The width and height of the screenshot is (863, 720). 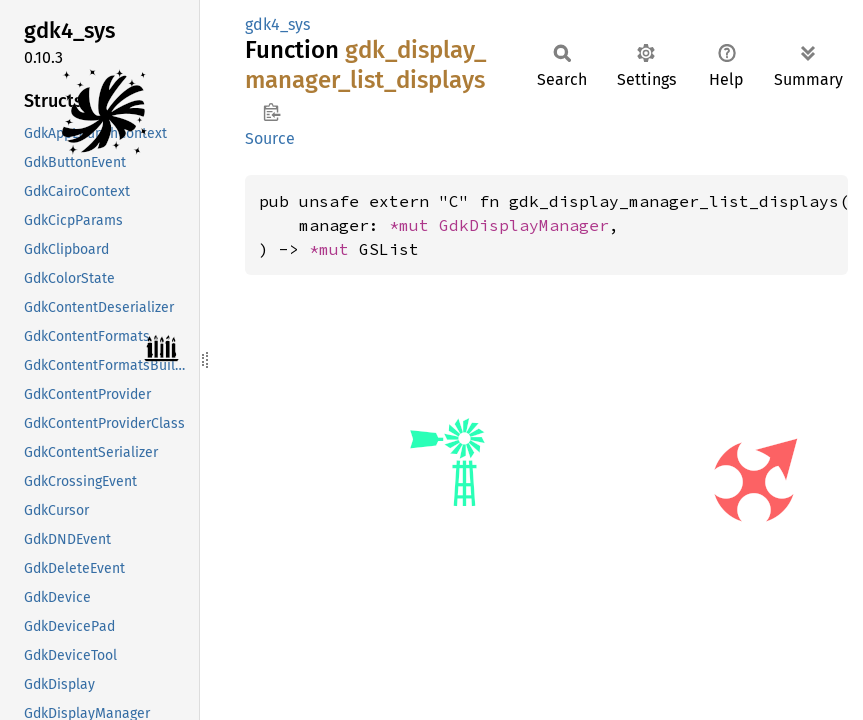 What do you see at coordinates (756, 479) in the screenshot?
I see `select shuriken weapon in game inventory` at bounding box center [756, 479].